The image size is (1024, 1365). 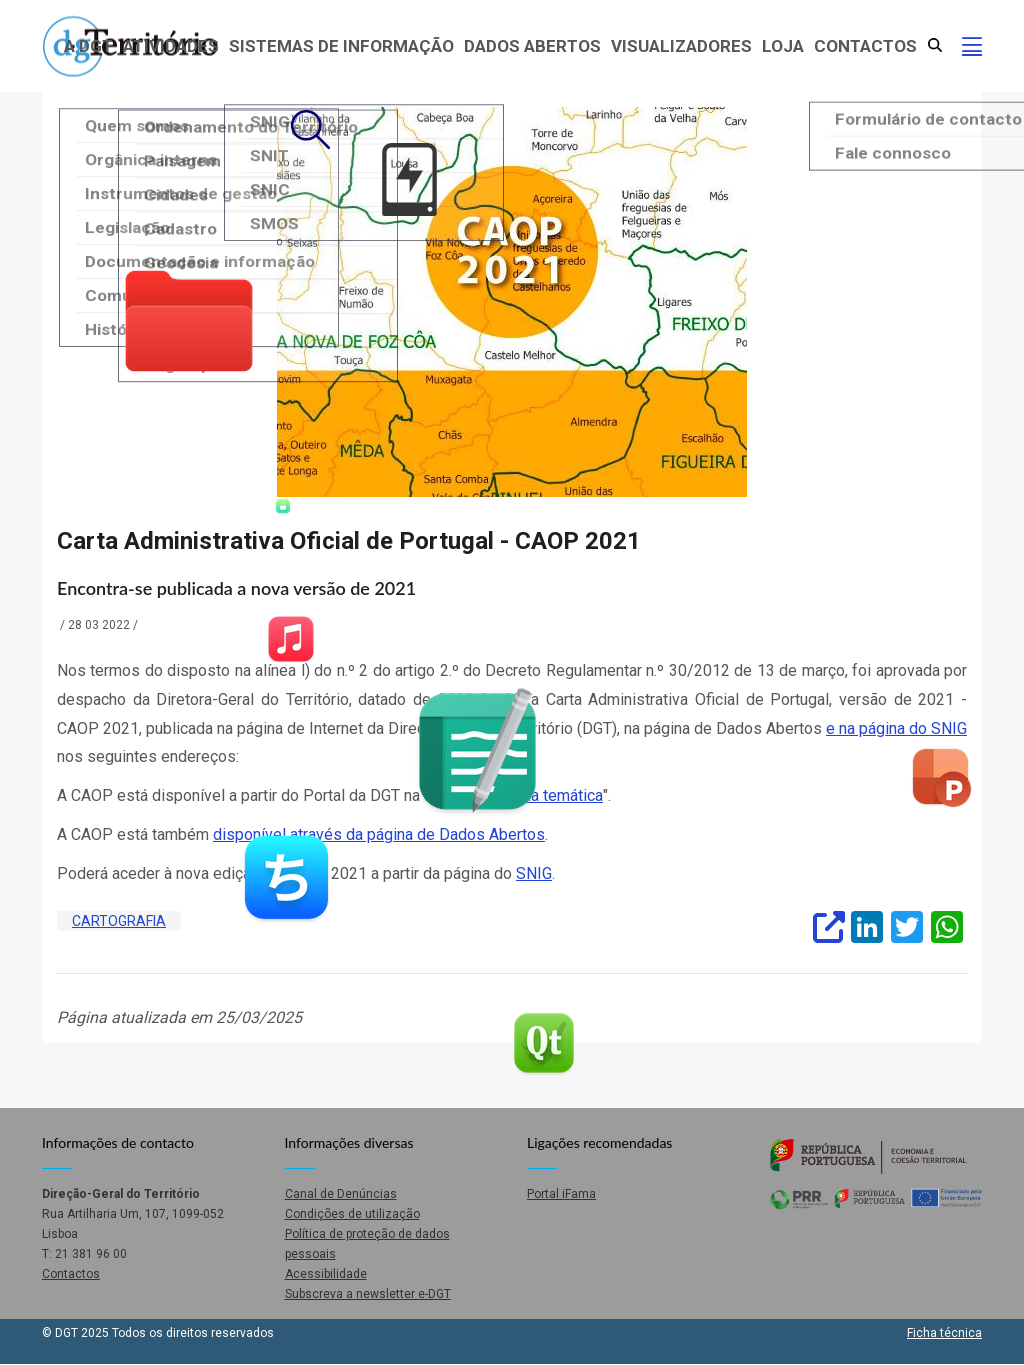 What do you see at coordinates (283, 506) in the screenshot?
I see `lock your screen` at bounding box center [283, 506].